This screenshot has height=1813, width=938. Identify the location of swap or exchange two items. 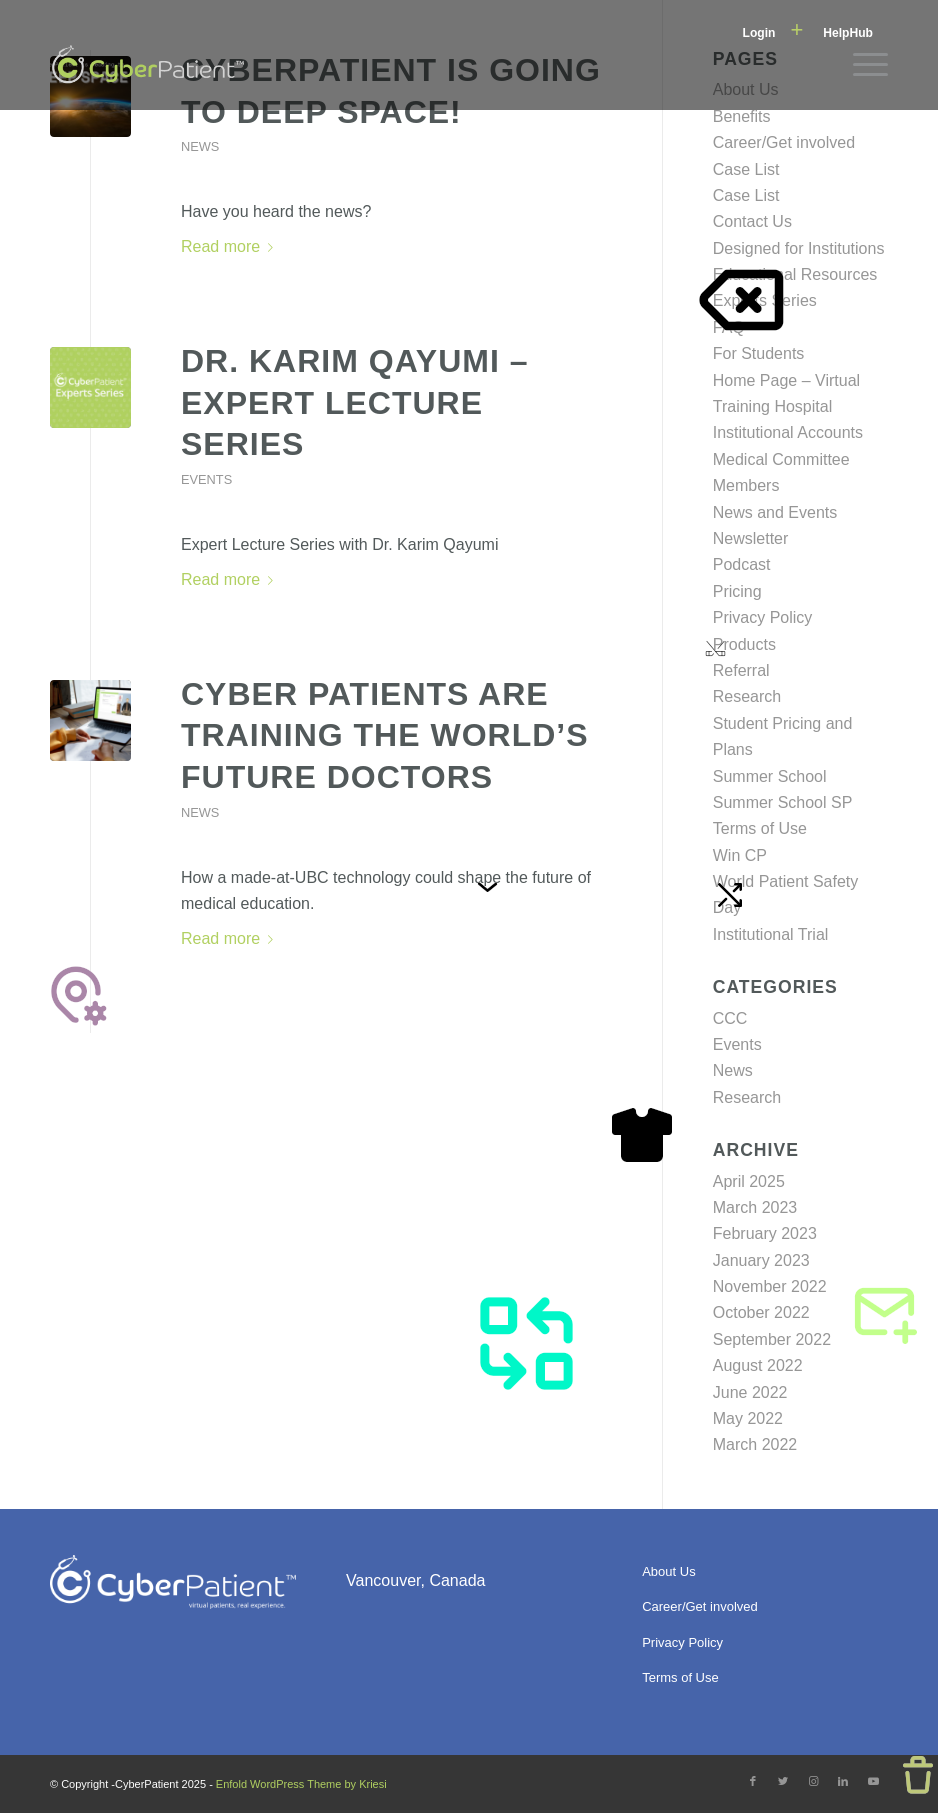
(526, 1343).